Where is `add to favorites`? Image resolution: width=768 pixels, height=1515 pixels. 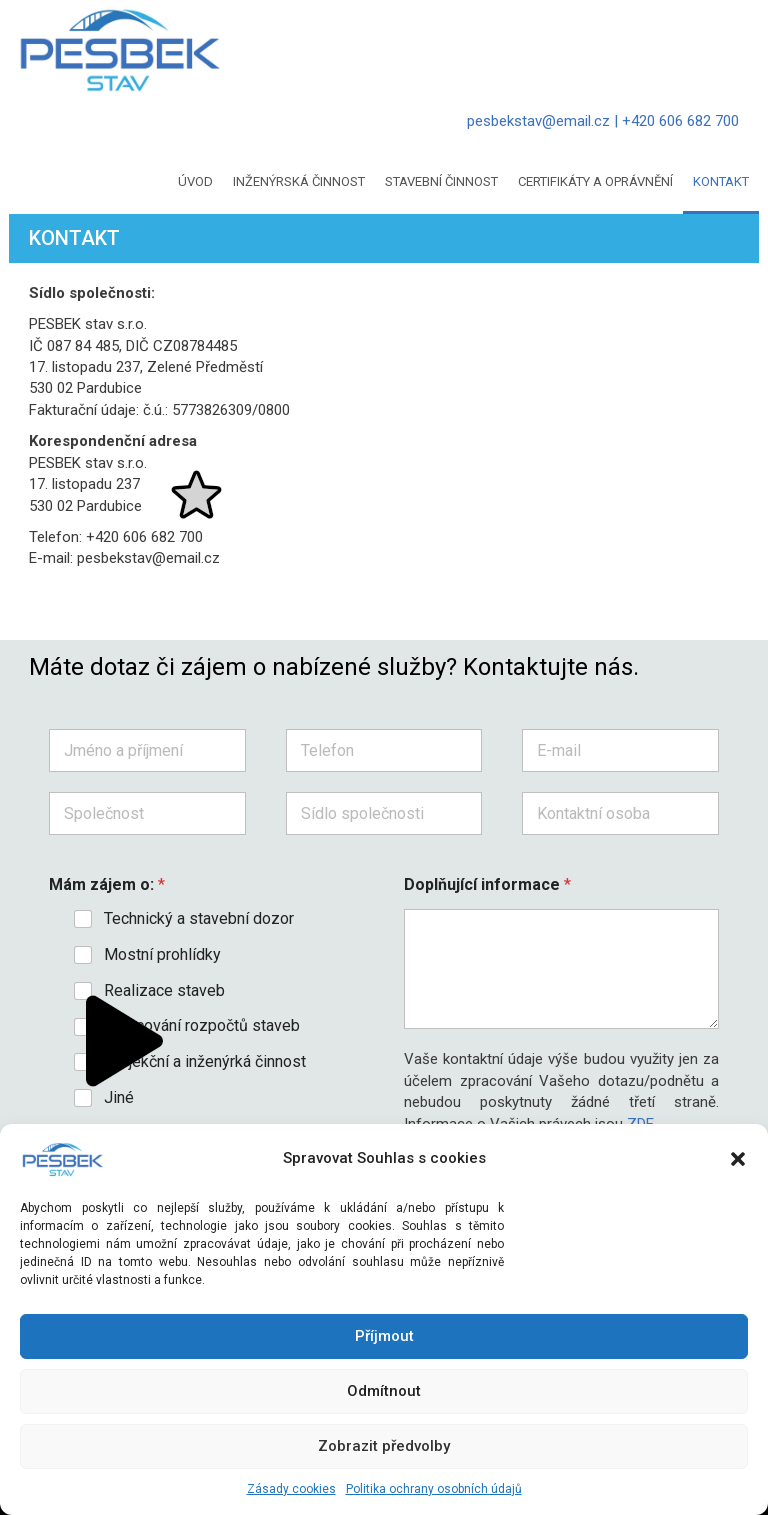
add to favorites is located at coordinates (196, 495).